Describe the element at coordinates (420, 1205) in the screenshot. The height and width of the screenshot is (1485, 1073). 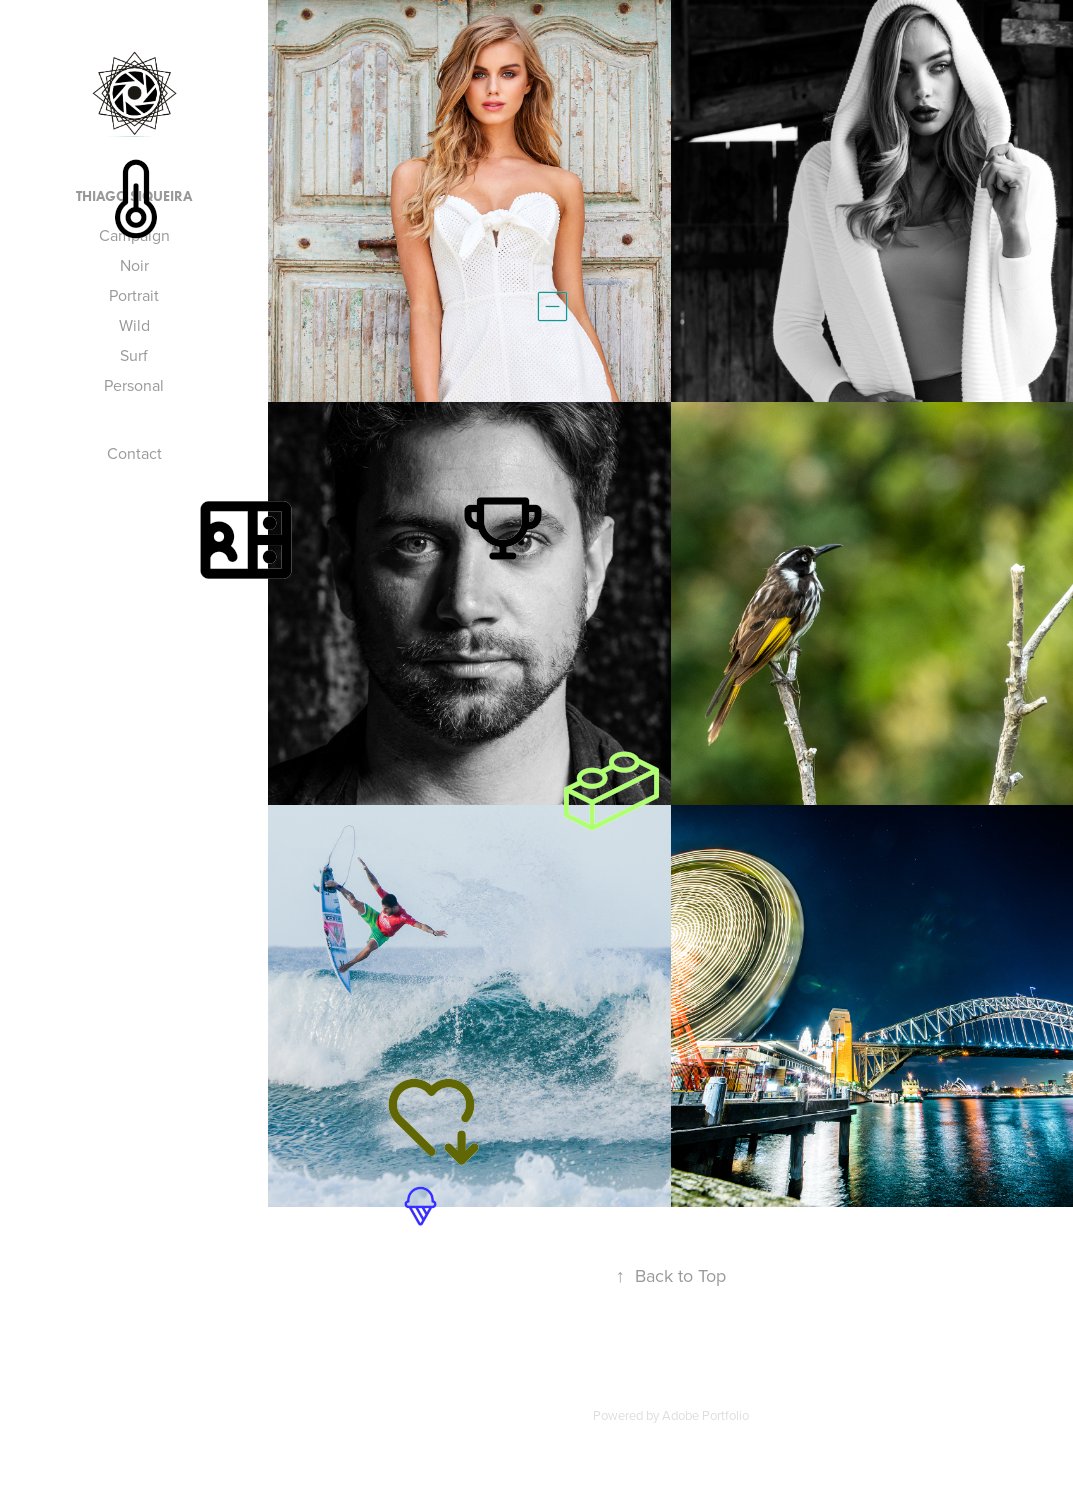
I see `browse desserts or sweet treats` at that location.